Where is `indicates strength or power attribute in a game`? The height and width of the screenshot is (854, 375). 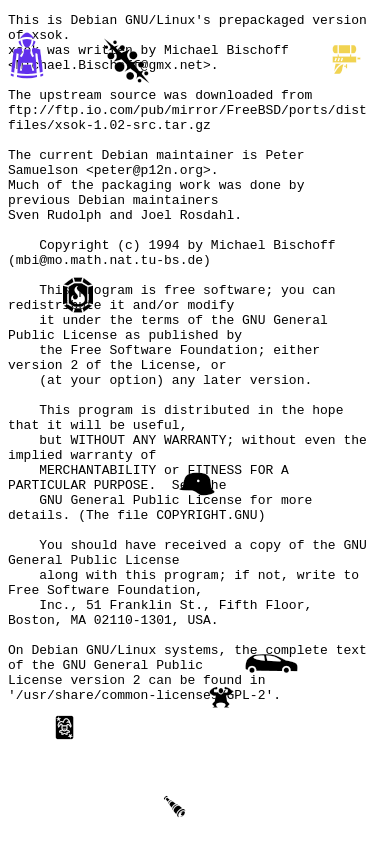
indicates strength or power attribute in a game is located at coordinates (221, 697).